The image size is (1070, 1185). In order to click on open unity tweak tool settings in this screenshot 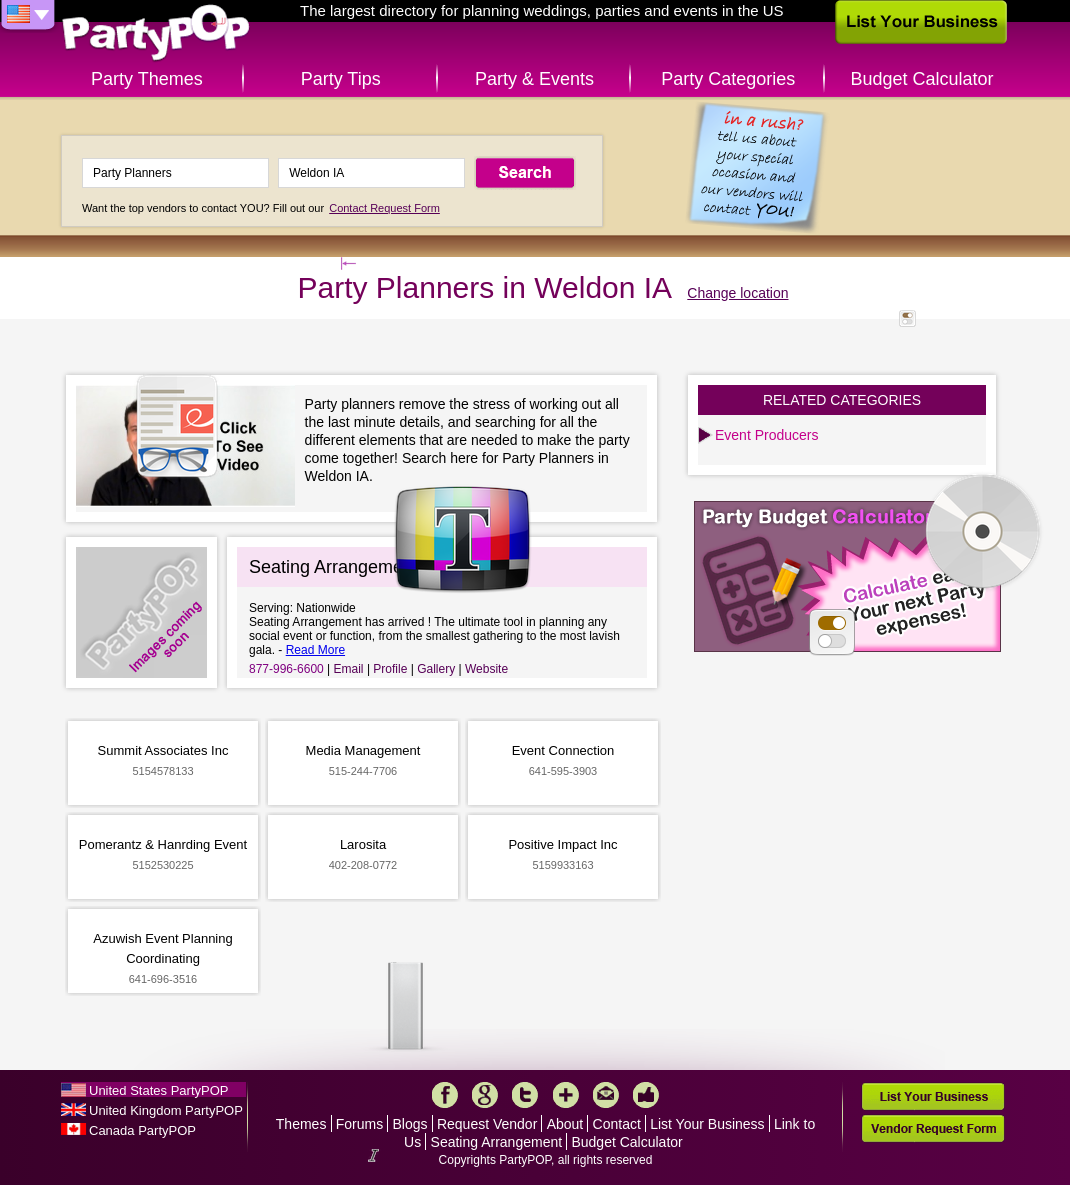, I will do `click(832, 632)`.